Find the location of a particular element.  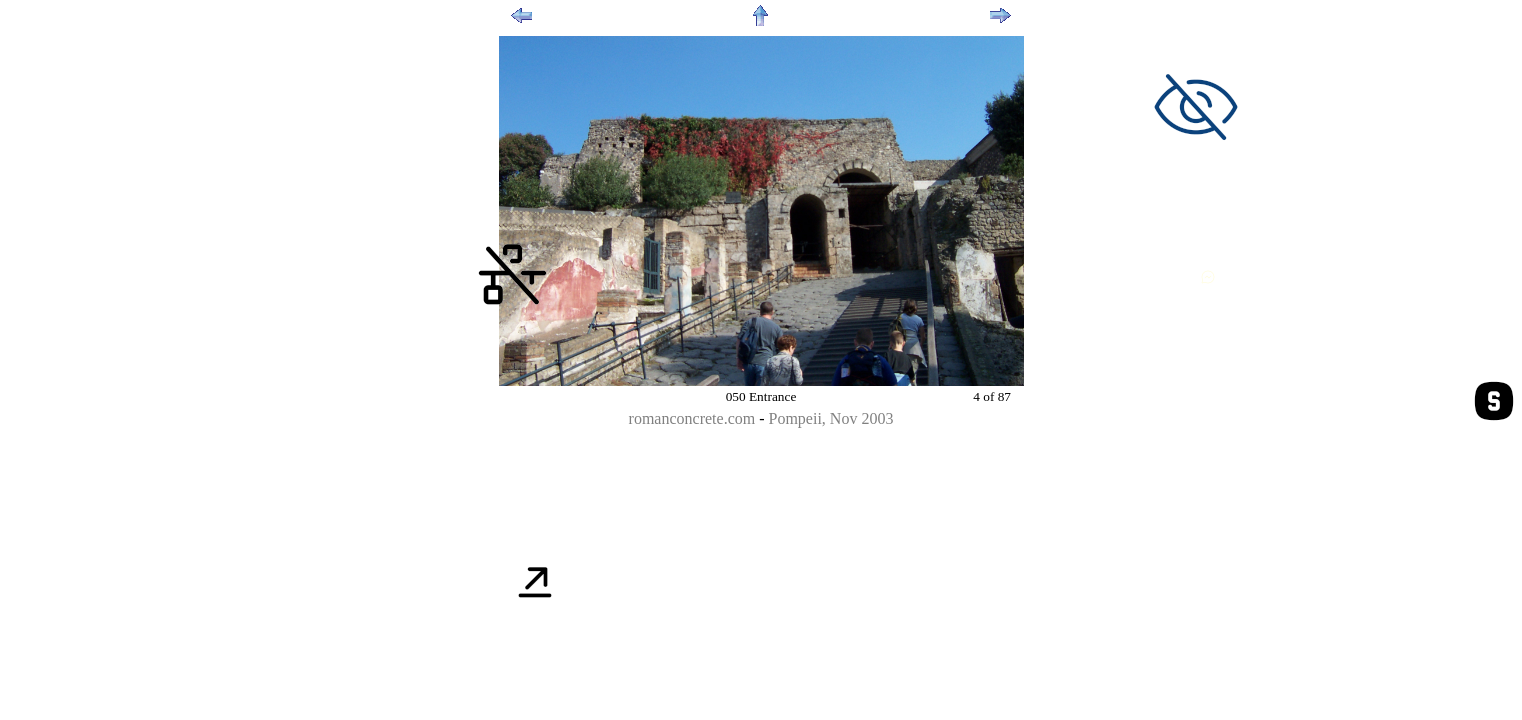

indicates a word or item starting with "S" is located at coordinates (1494, 401).